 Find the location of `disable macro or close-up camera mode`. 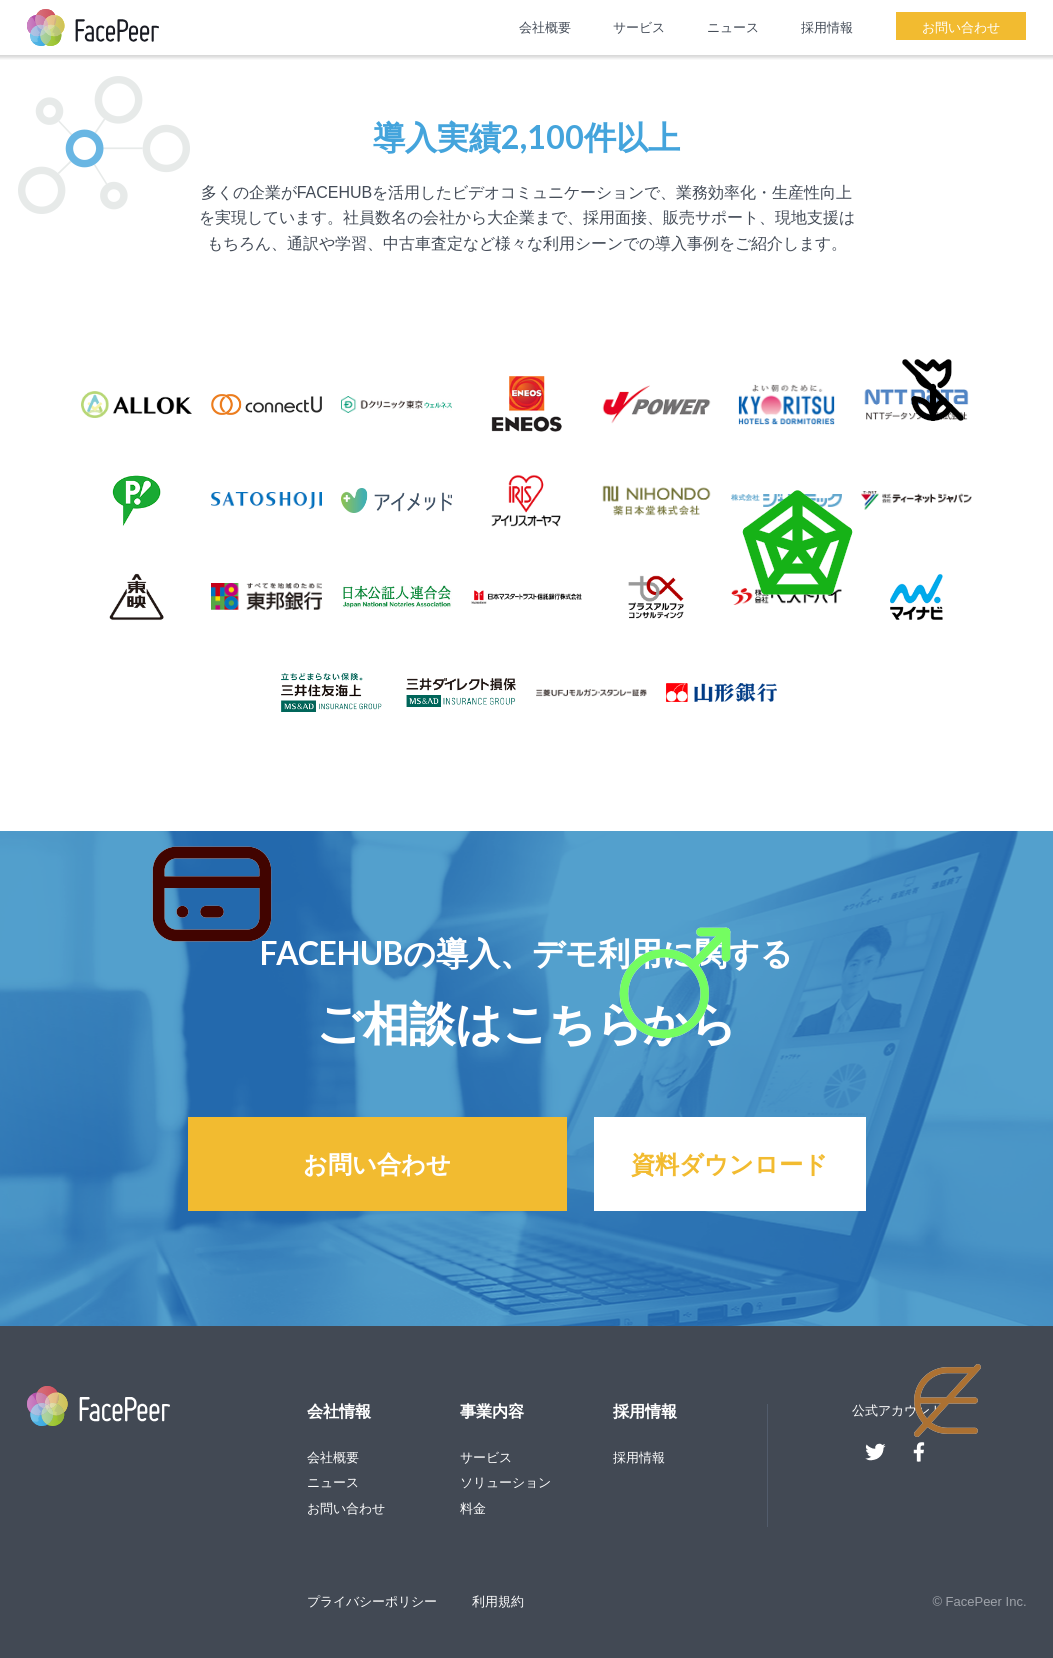

disable macro or close-up camera mode is located at coordinates (933, 390).